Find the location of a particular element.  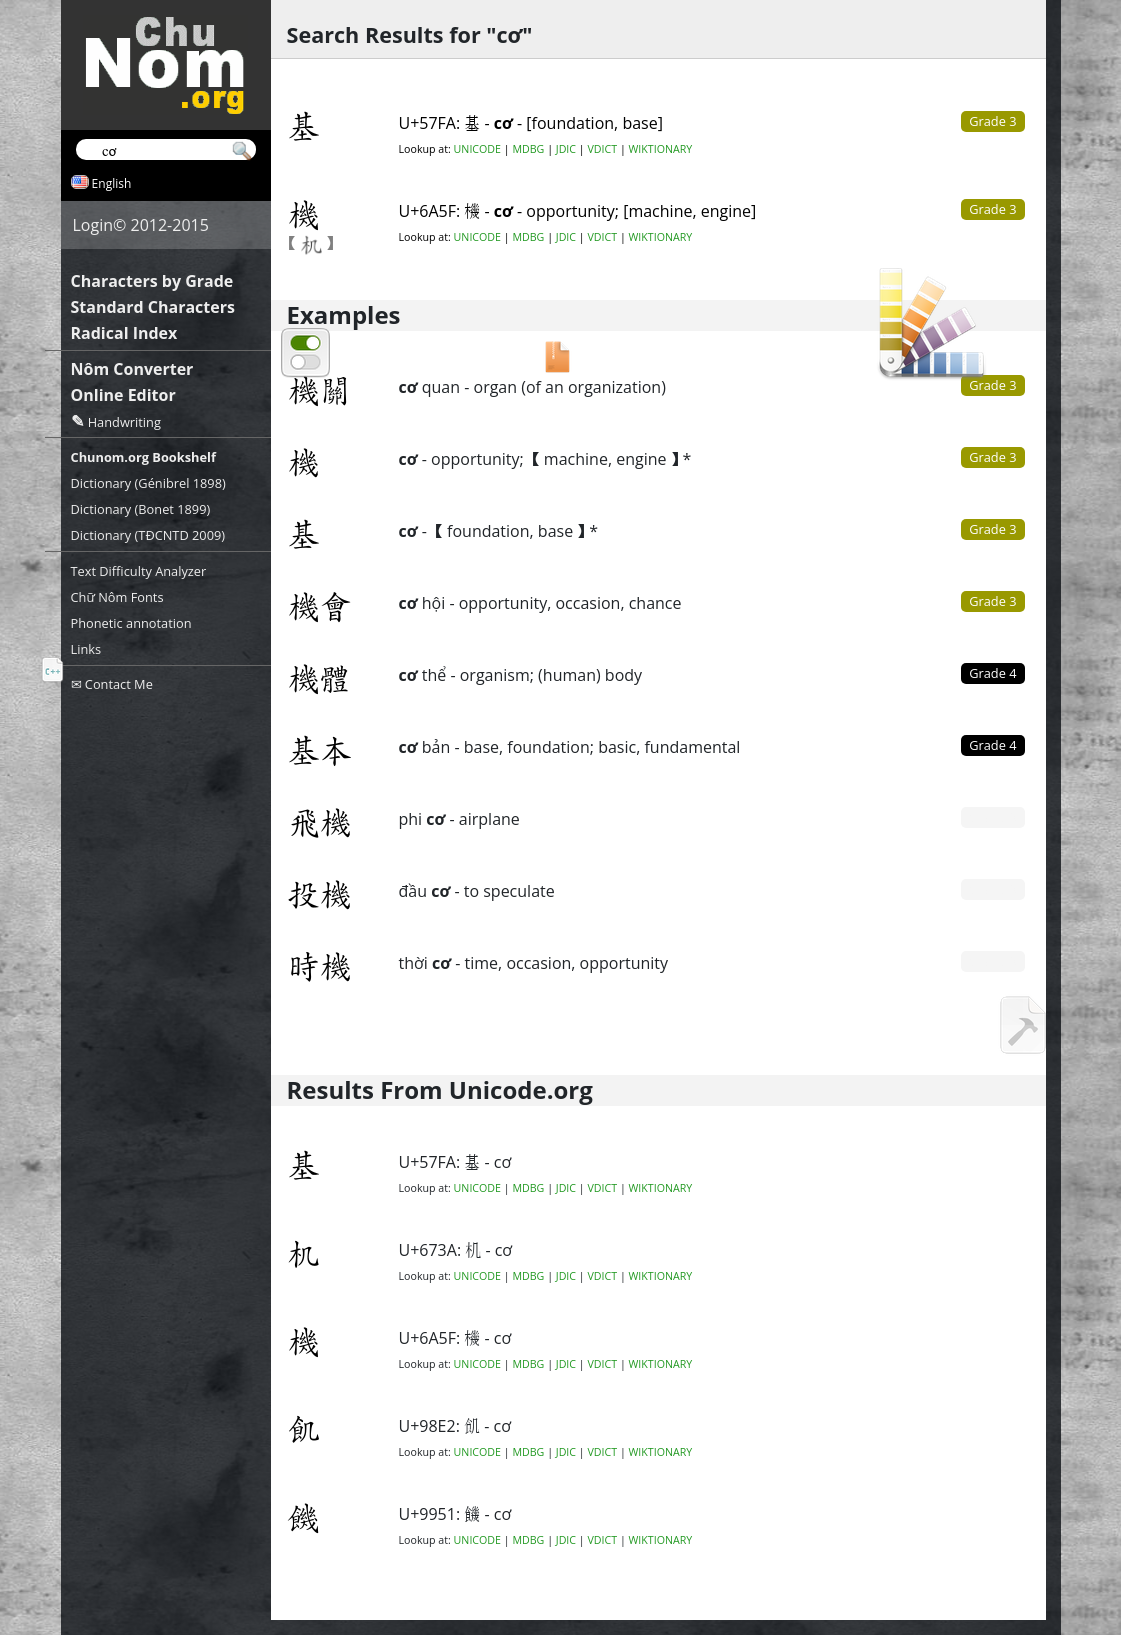

a C++ source code file is located at coordinates (52, 669).